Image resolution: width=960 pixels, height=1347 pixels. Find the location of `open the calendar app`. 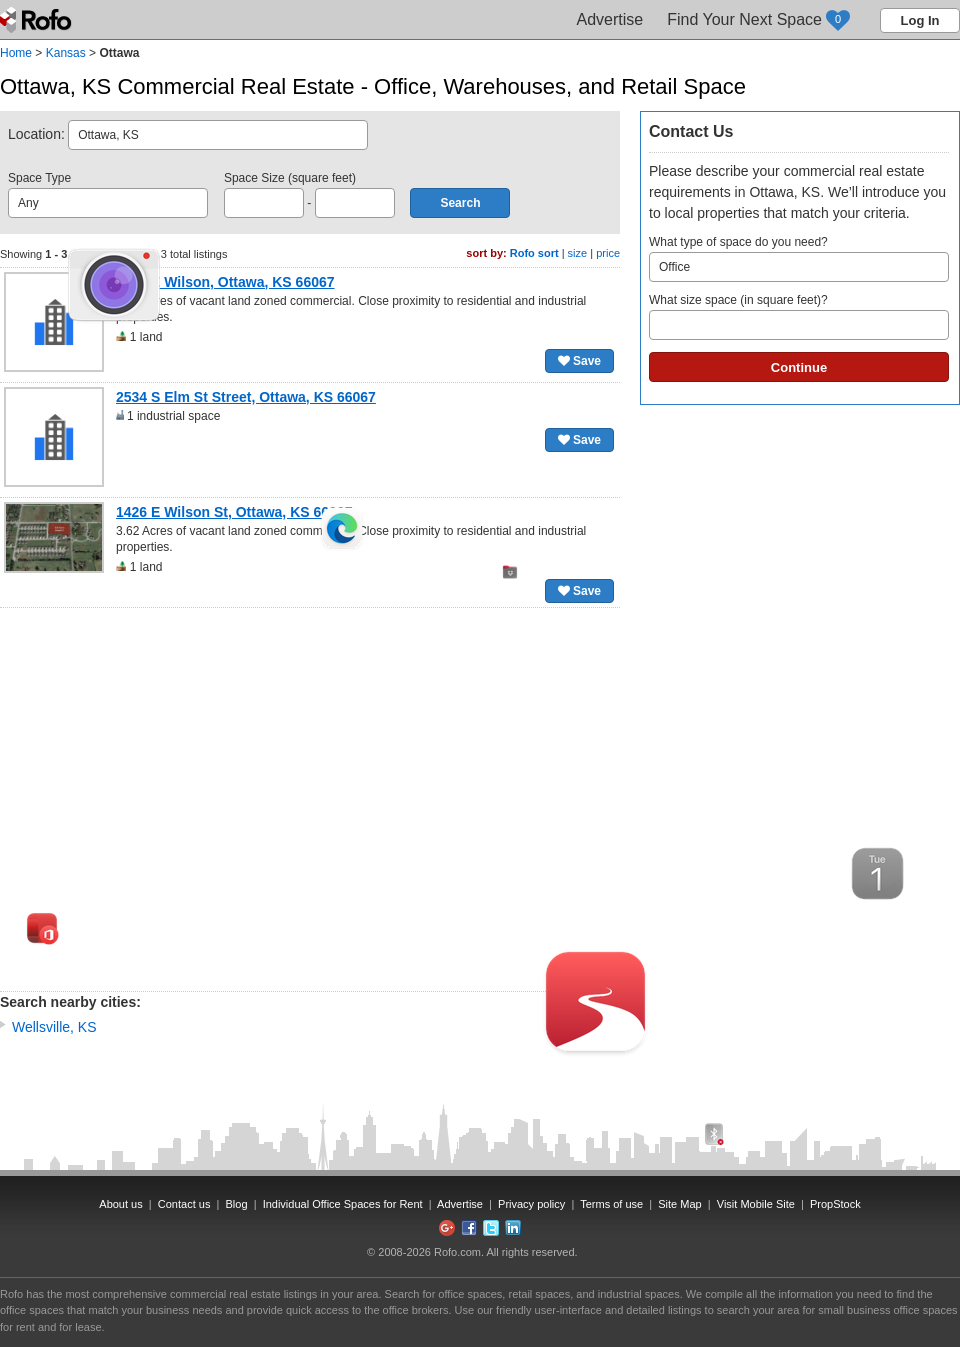

open the calendar app is located at coordinates (877, 873).